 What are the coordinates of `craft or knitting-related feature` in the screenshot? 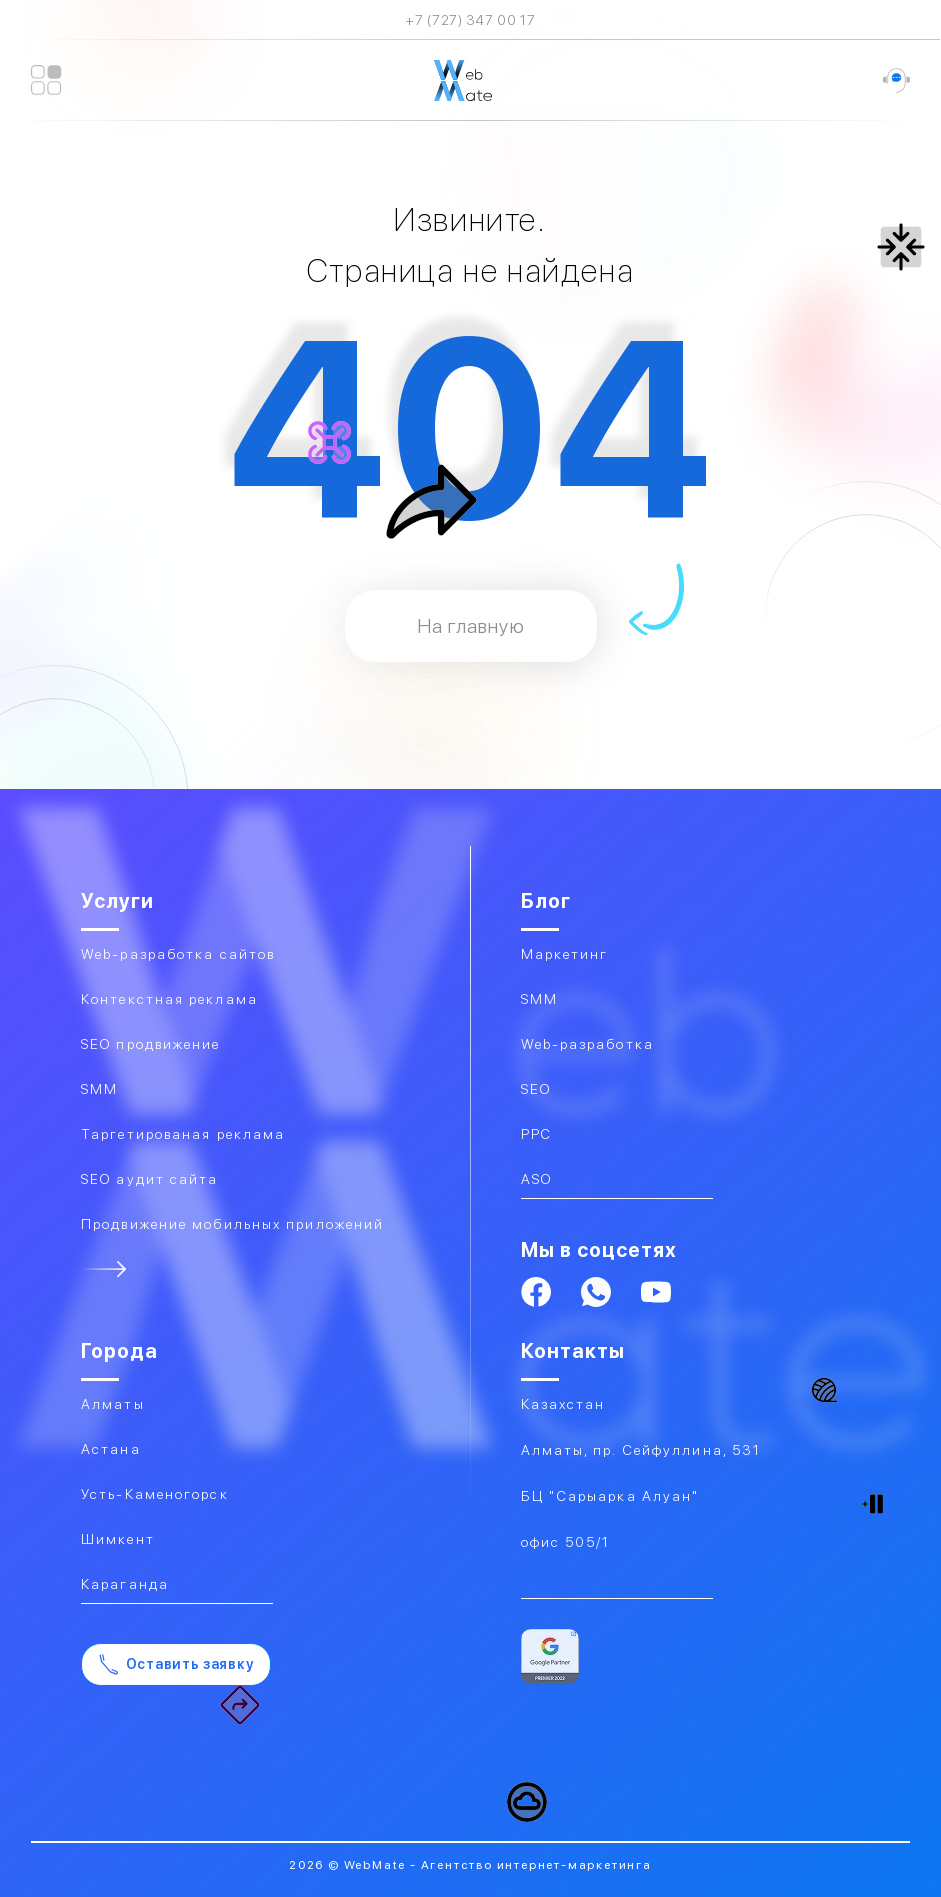 It's located at (824, 1390).